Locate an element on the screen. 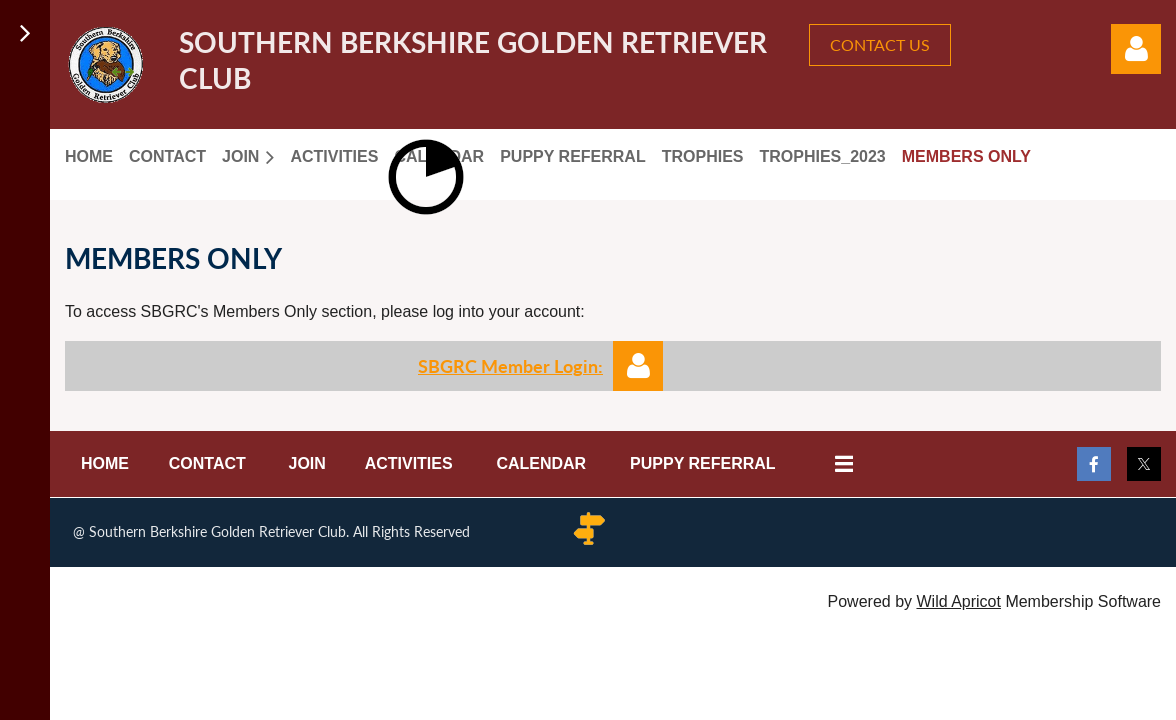  get directions to a destination is located at coordinates (588, 528).